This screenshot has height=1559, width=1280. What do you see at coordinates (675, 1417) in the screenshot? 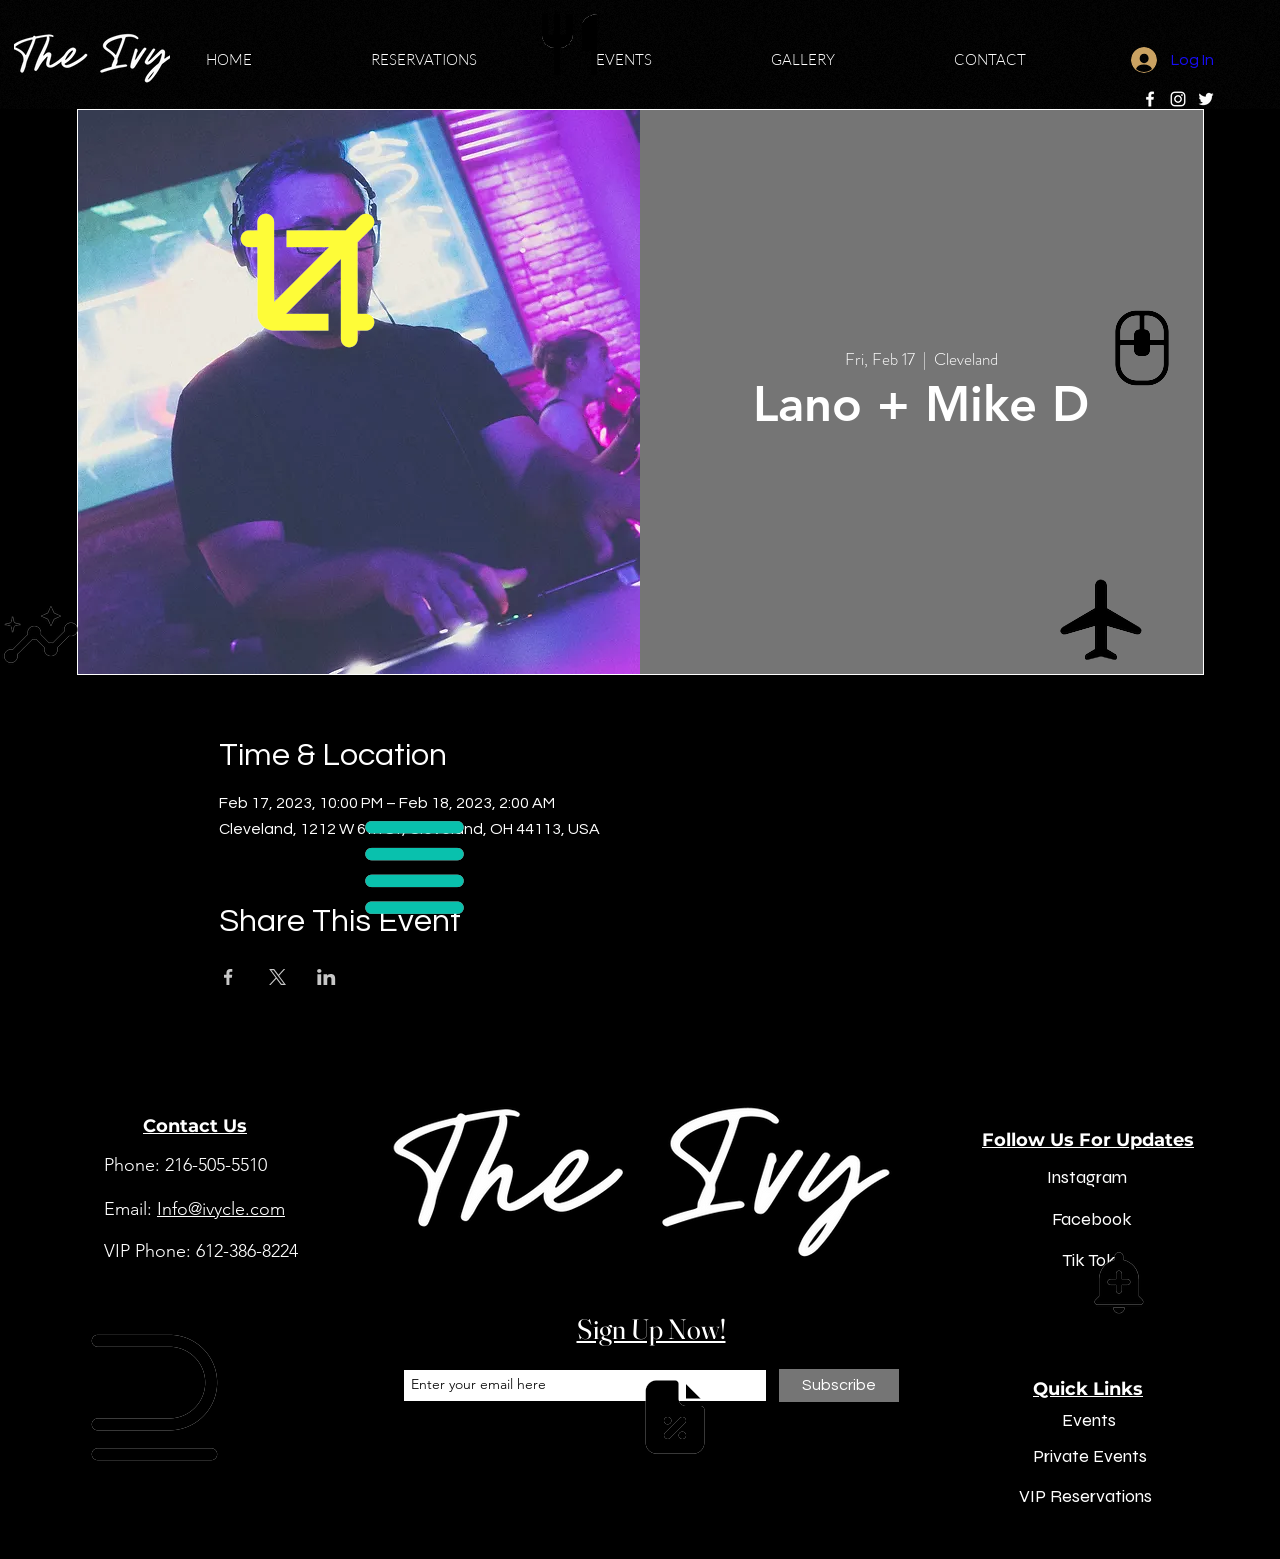
I see `view document with percentage or discount details` at bounding box center [675, 1417].